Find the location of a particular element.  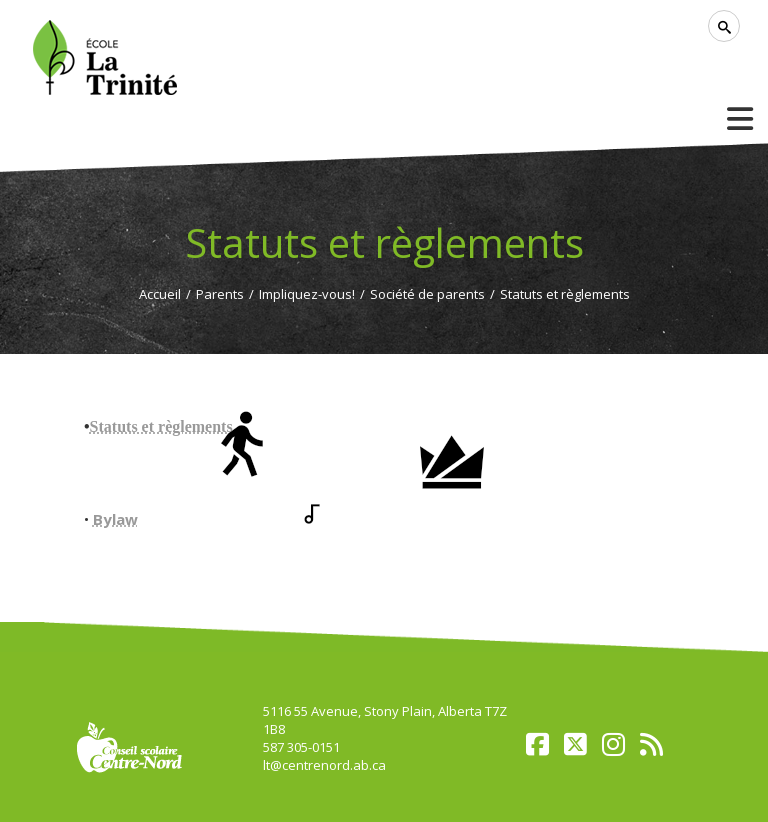

select walking directions is located at coordinates (241, 443).